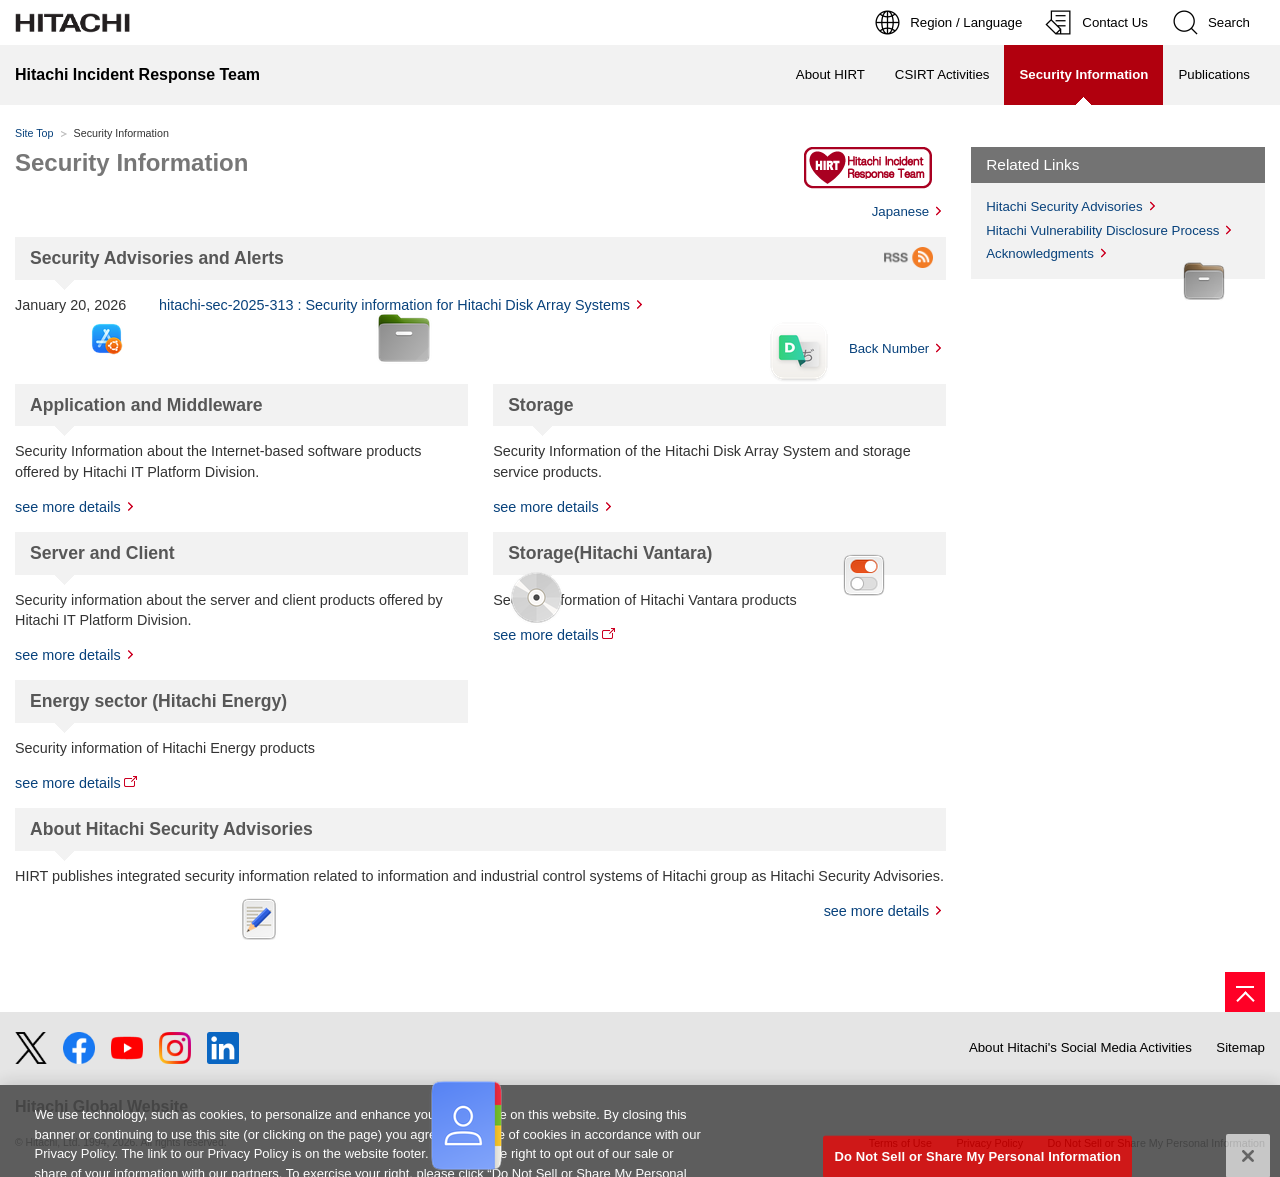 Image resolution: width=1280 pixels, height=1177 pixels. Describe the element at coordinates (466, 1125) in the screenshot. I see `open contacts or address book app` at that location.